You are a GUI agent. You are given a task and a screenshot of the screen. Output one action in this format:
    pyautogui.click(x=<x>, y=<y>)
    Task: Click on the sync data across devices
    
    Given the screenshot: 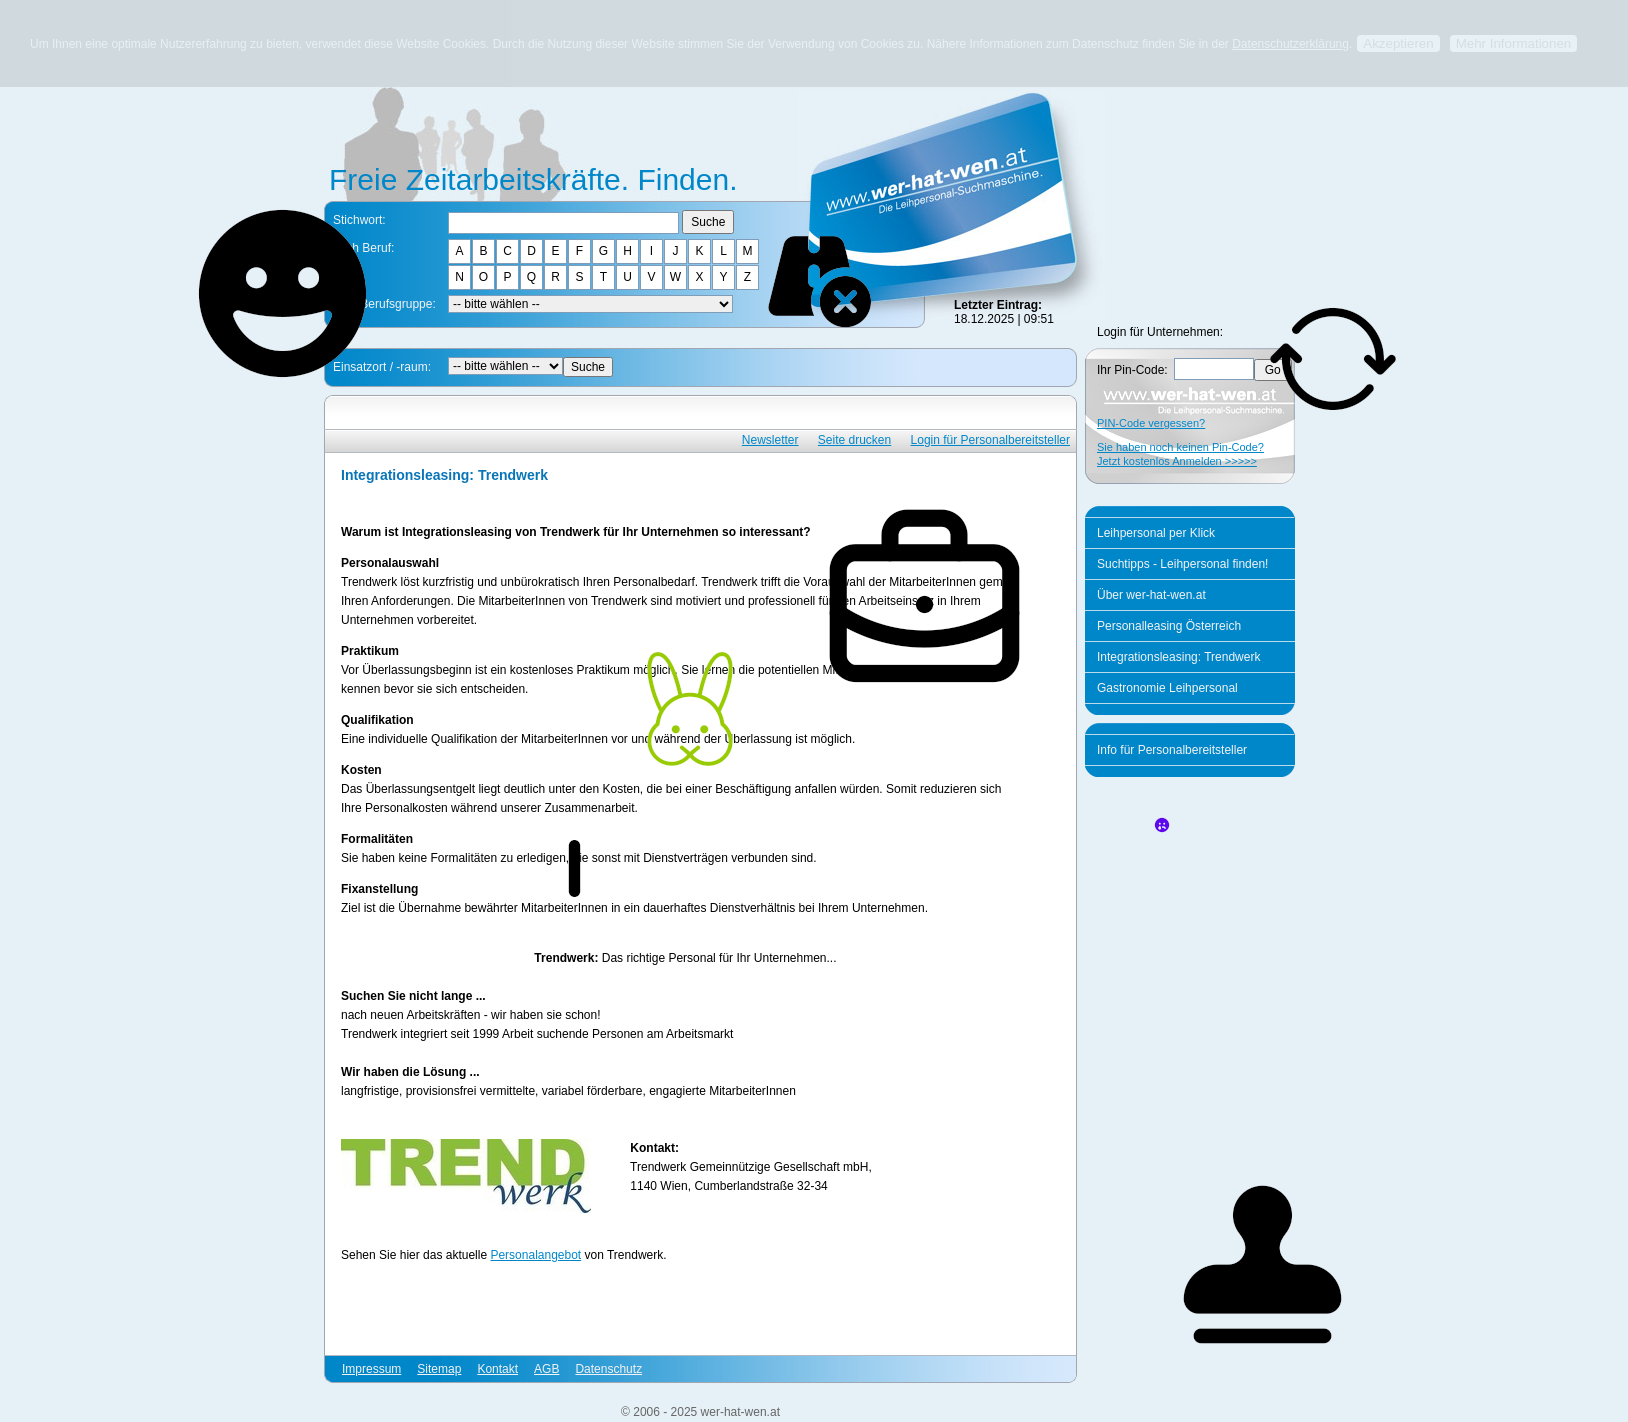 What is the action you would take?
    pyautogui.click(x=1333, y=359)
    